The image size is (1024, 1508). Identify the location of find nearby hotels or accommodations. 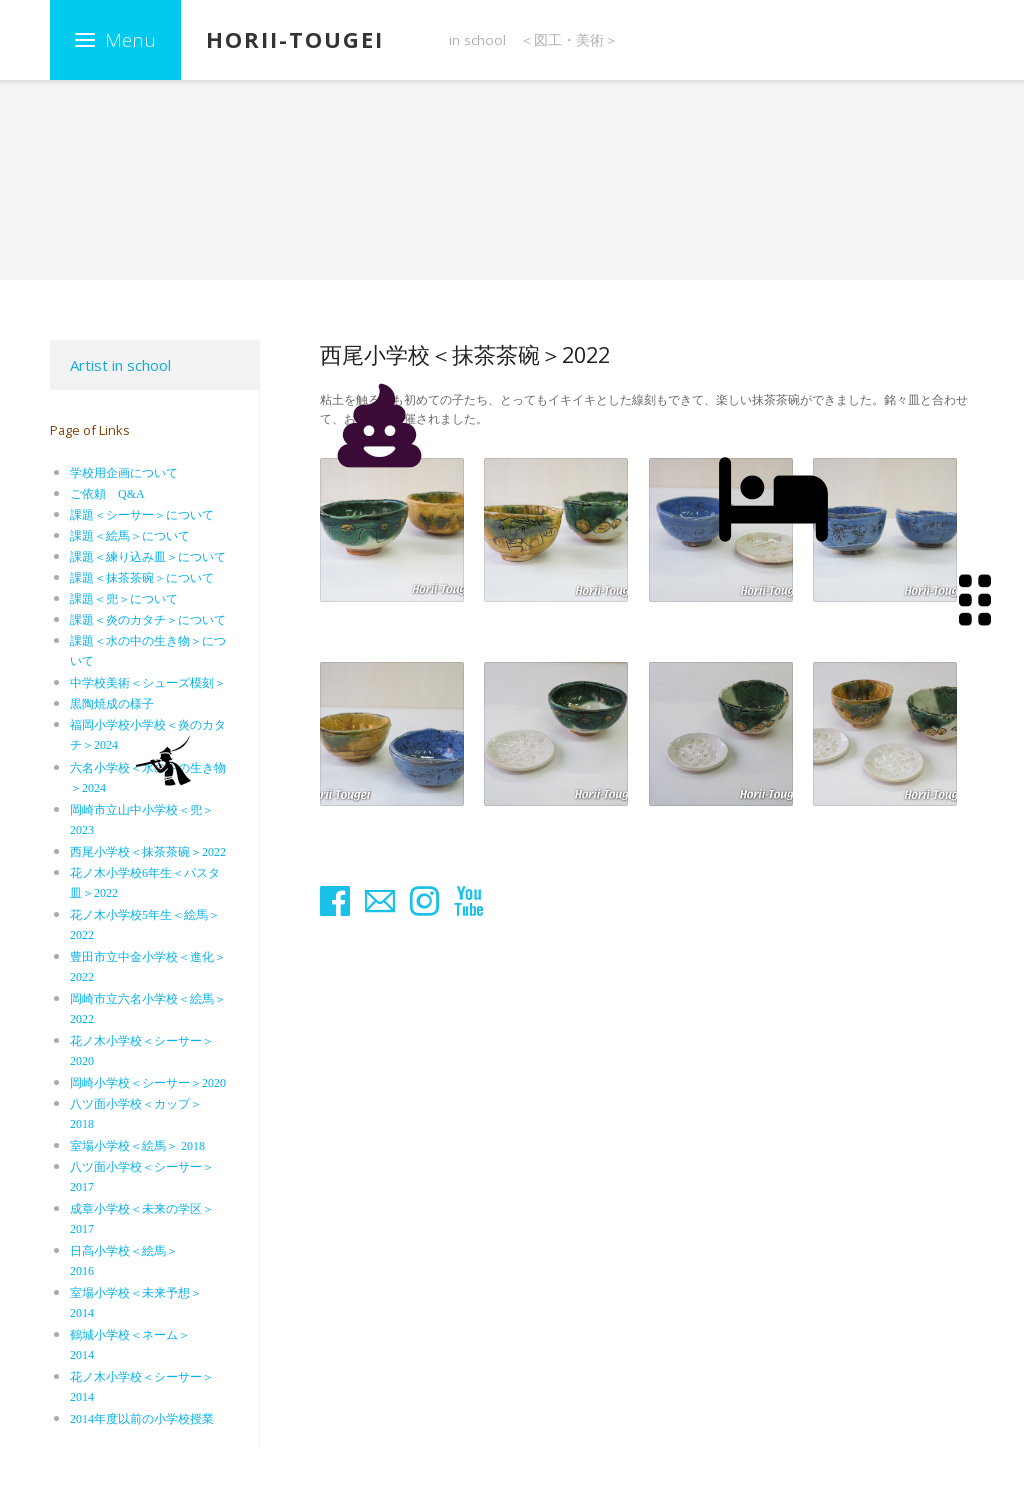
(773, 499).